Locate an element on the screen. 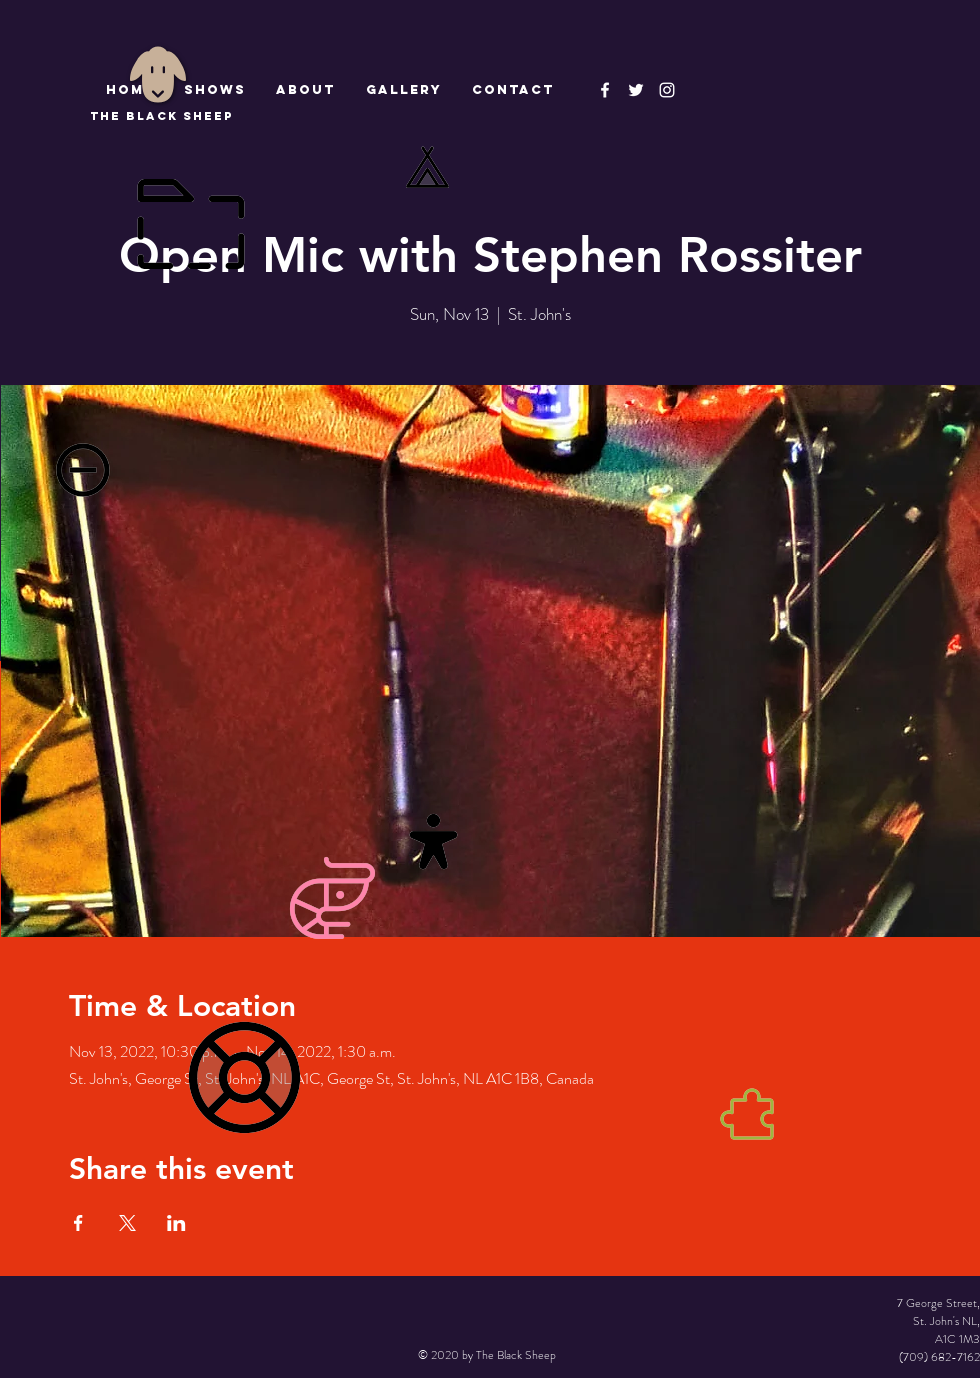 The height and width of the screenshot is (1378, 980). access help or support center is located at coordinates (244, 1077).